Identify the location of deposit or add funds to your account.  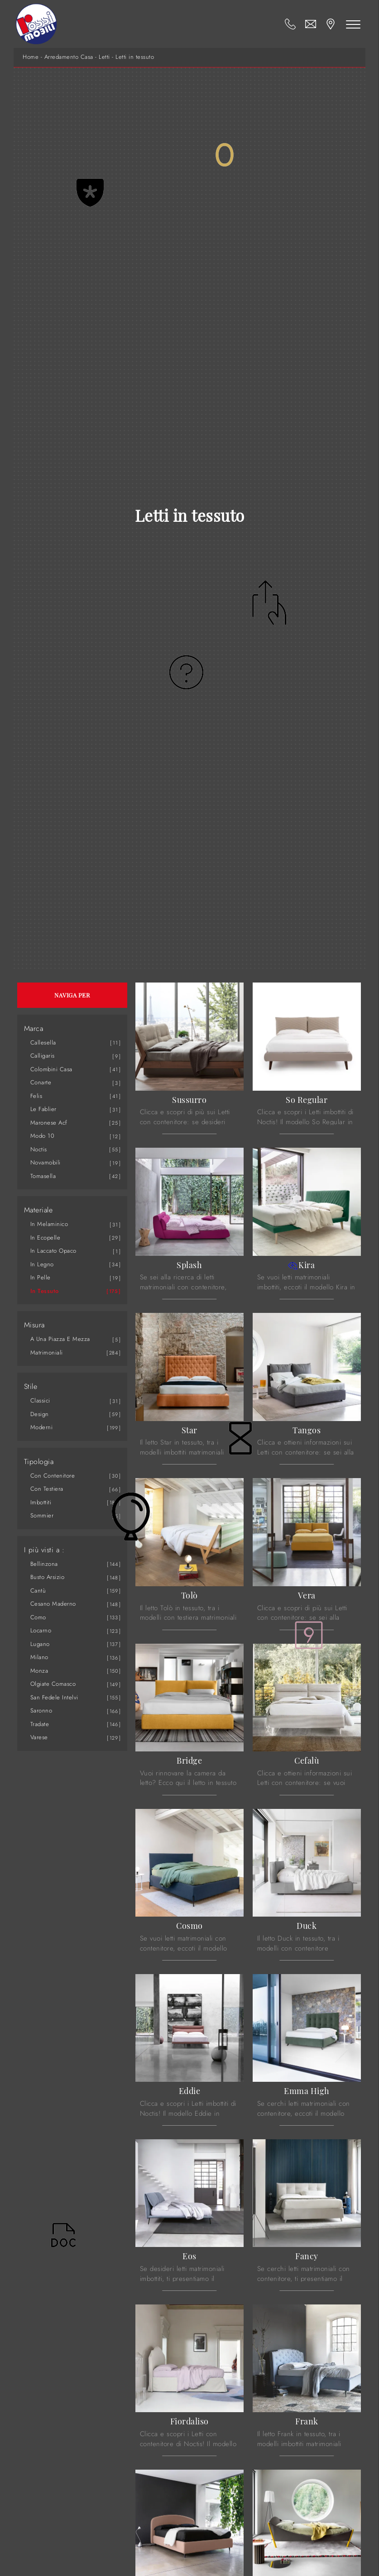
(267, 602).